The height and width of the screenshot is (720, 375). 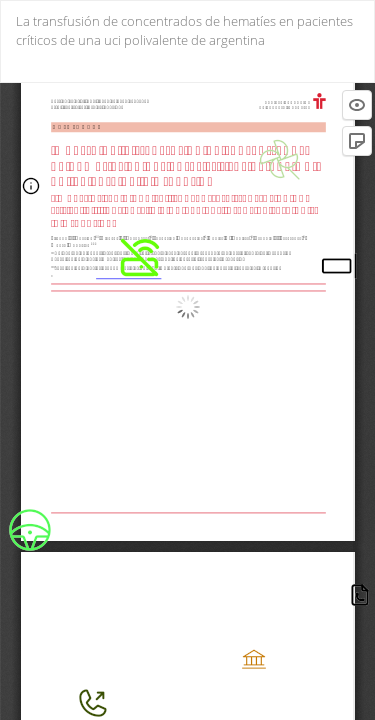 I want to click on view contact information file, so click(x=360, y=595).